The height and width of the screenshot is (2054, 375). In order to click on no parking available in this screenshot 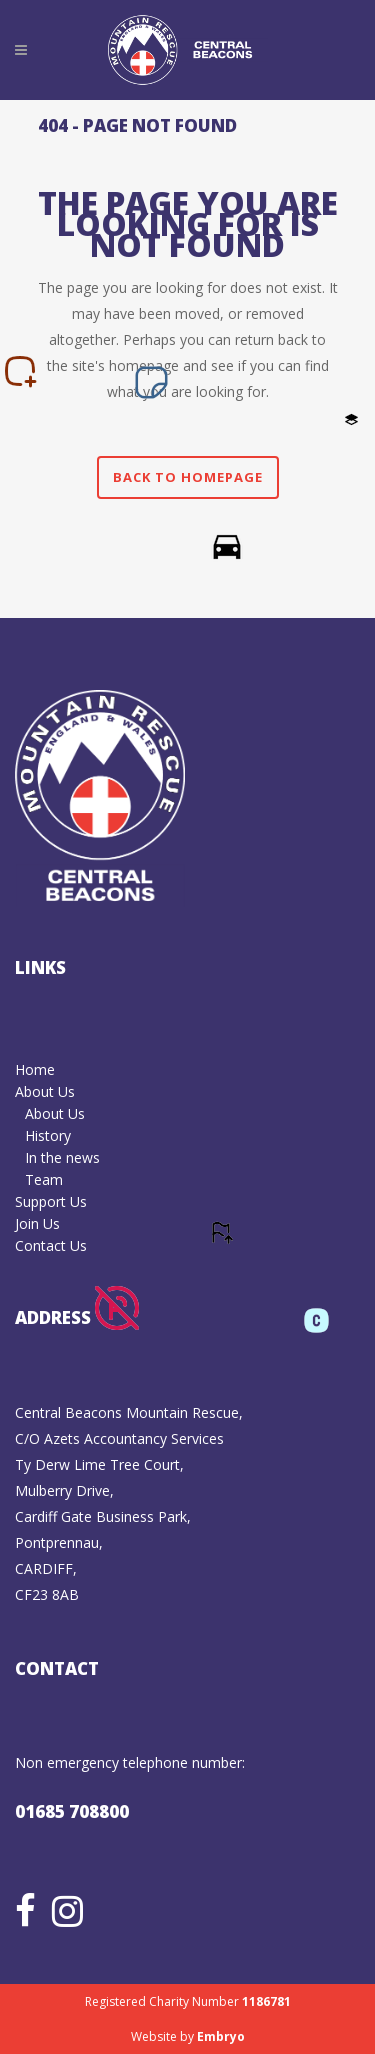, I will do `click(117, 1308)`.